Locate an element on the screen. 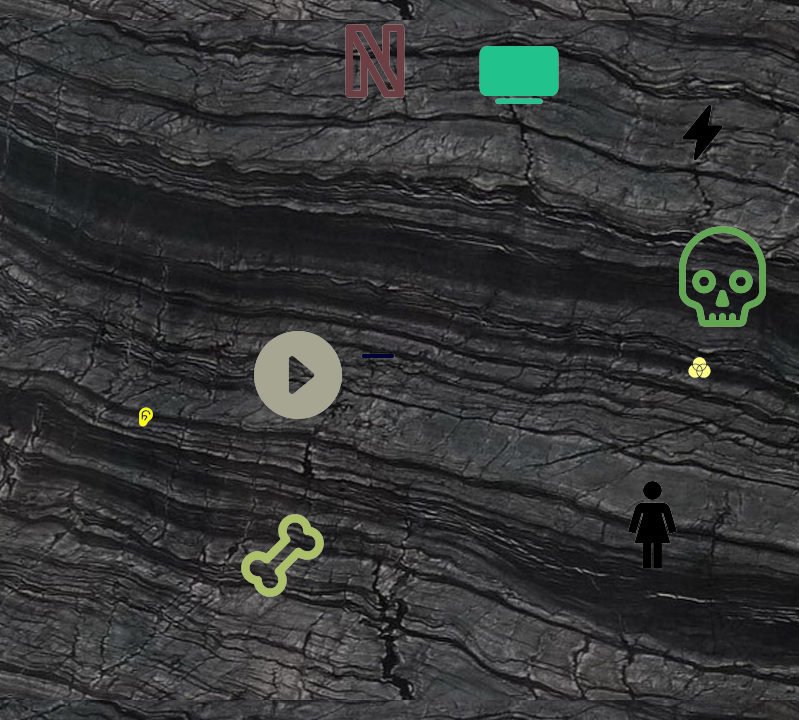  open Netflix app is located at coordinates (375, 61).